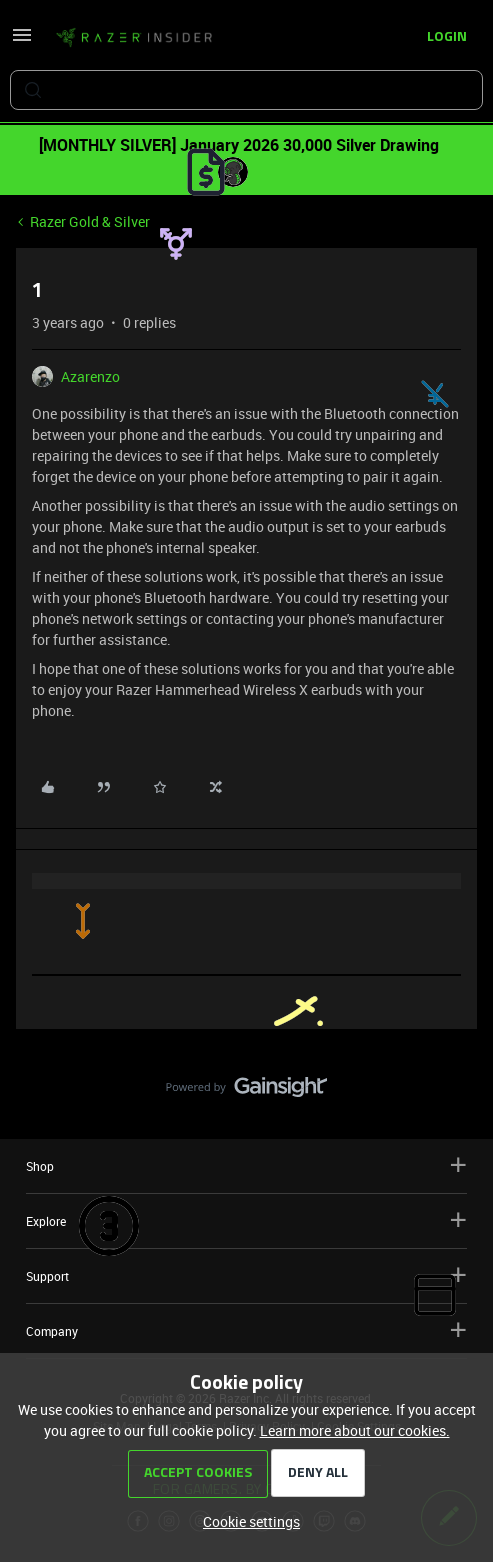 This screenshot has width=493, height=1562. Describe the element at coordinates (298, 1012) in the screenshot. I see `indicates maldivian rufiyaa currency` at that location.